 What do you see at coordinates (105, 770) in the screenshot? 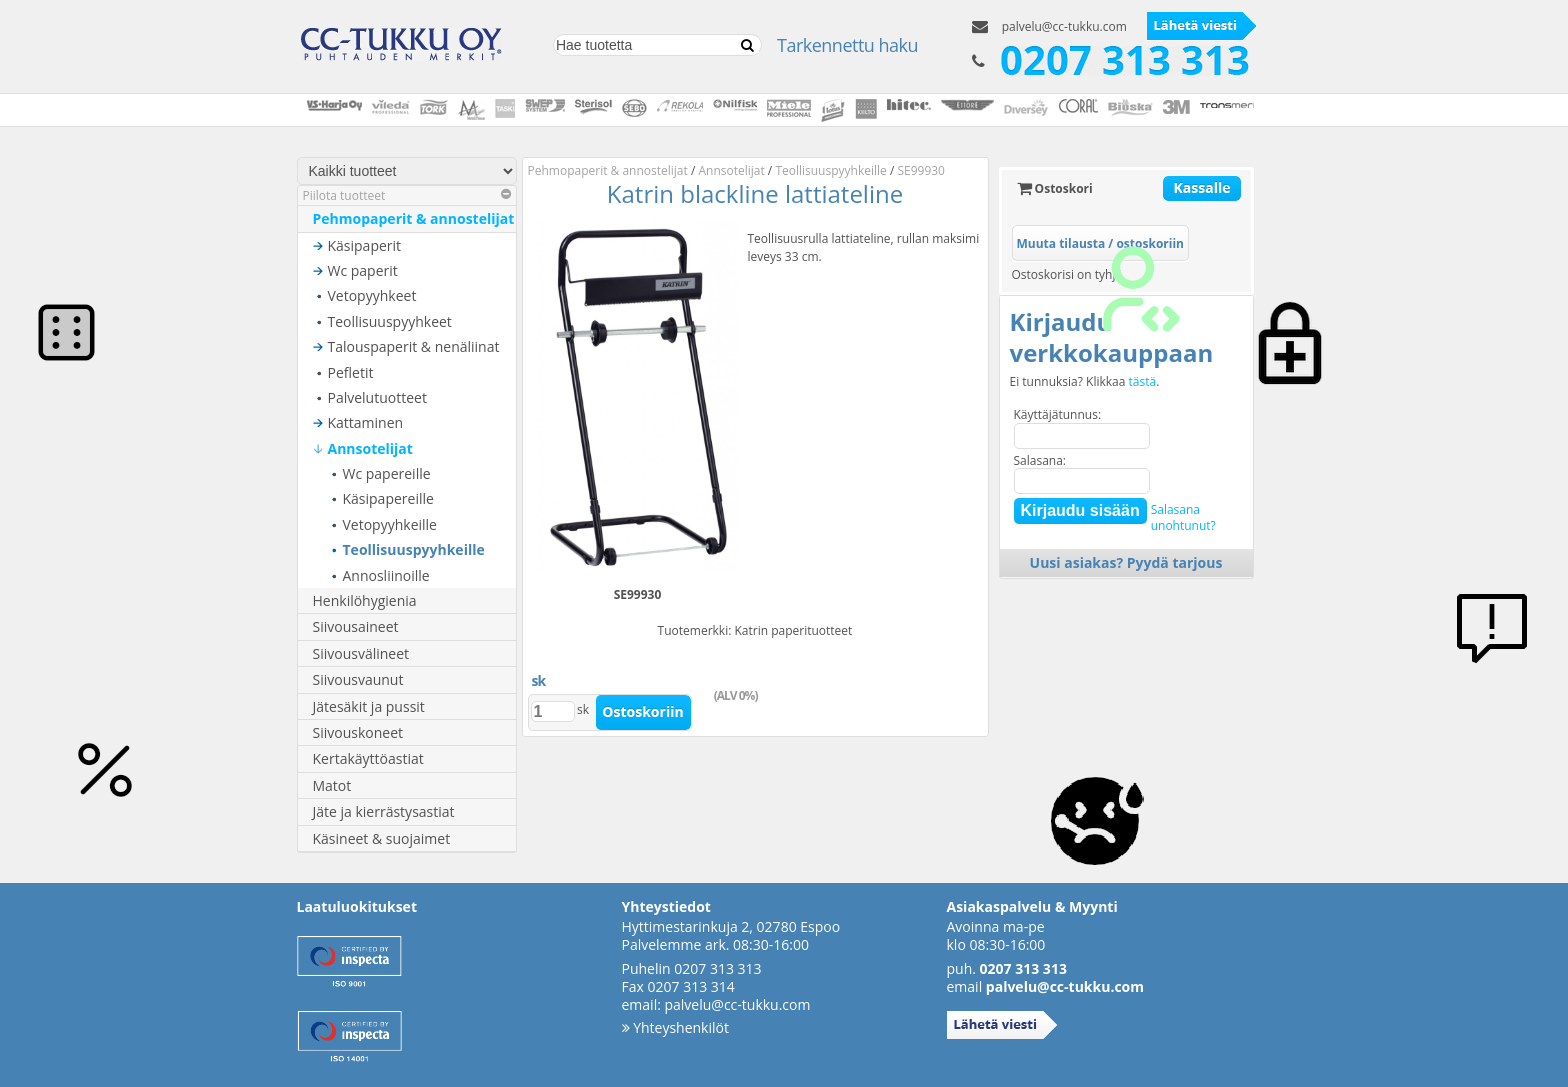
I see `apply or view a discount` at bounding box center [105, 770].